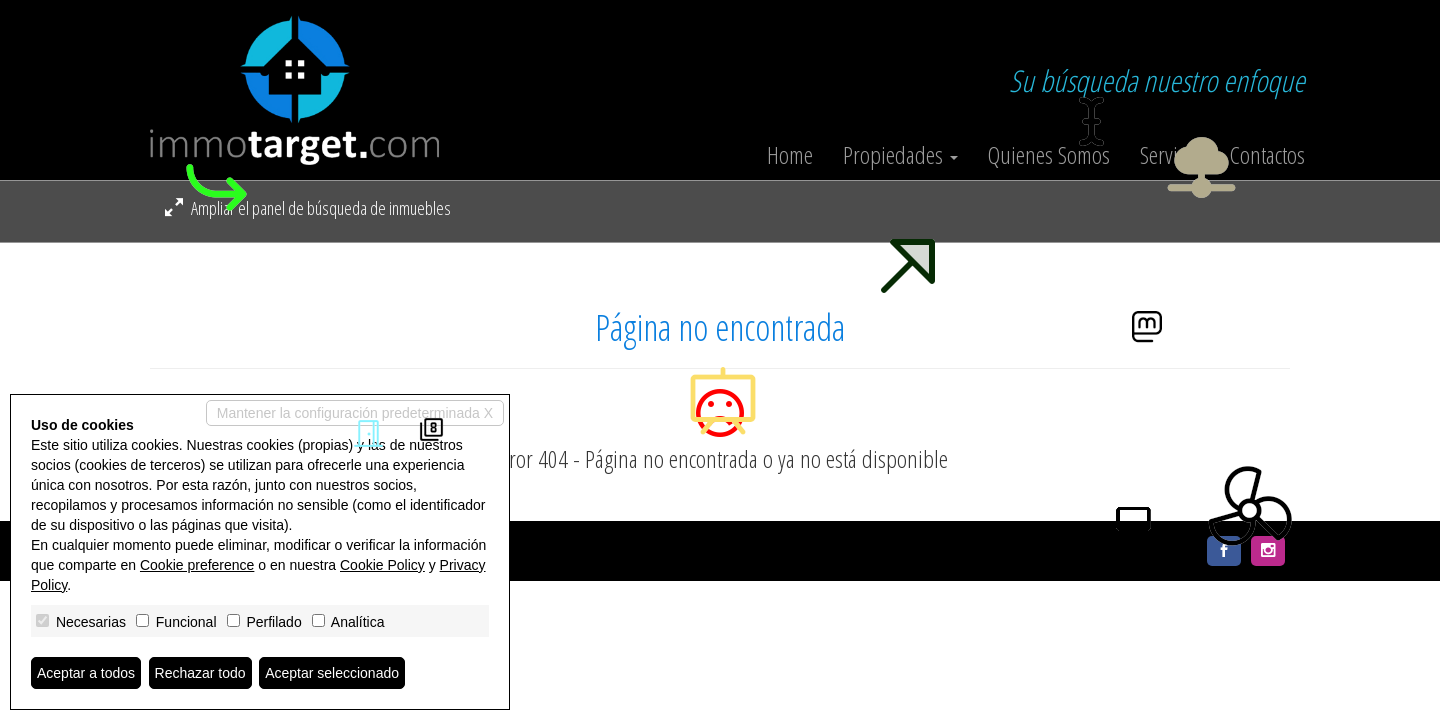  I want to click on cloud data sync status, so click(1201, 167).